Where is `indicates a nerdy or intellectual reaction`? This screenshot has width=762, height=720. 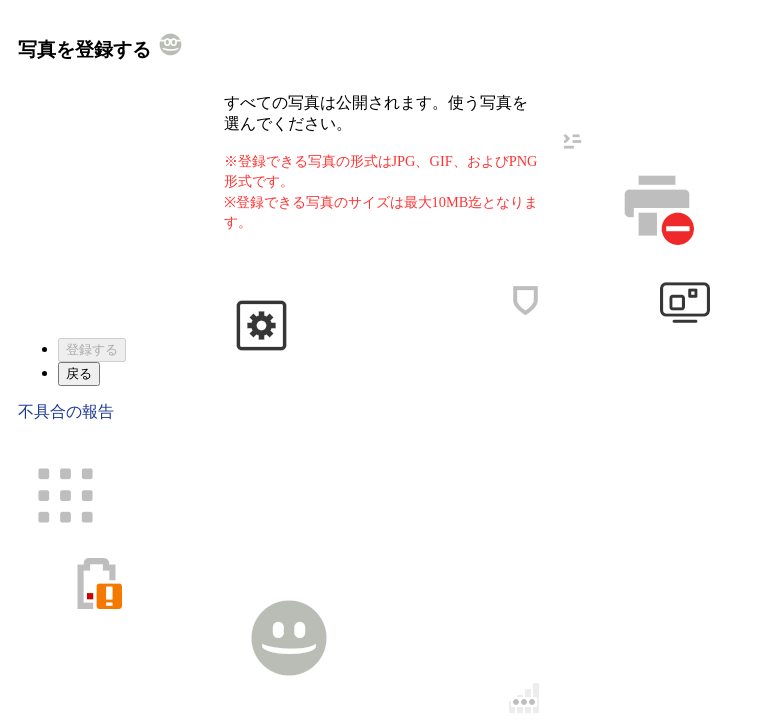 indicates a nerdy or intellectual reaction is located at coordinates (170, 44).